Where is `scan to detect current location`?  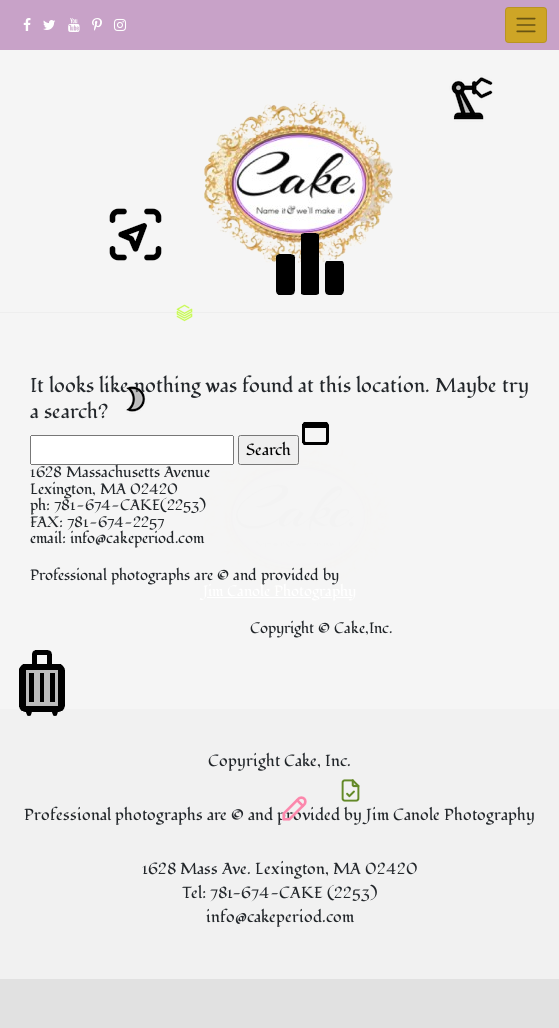 scan to detect current location is located at coordinates (135, 234).